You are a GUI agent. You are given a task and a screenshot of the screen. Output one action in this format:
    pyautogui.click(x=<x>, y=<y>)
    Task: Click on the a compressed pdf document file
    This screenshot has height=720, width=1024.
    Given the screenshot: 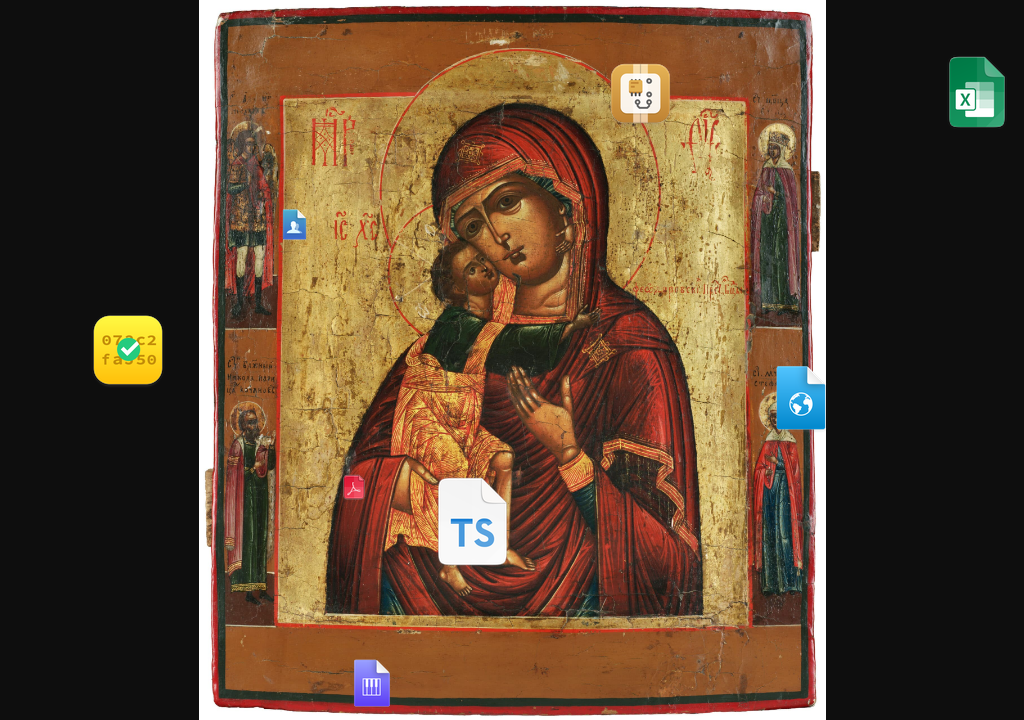 What is the action you would take?
    pyautogui.click(x=354, y=487)
    